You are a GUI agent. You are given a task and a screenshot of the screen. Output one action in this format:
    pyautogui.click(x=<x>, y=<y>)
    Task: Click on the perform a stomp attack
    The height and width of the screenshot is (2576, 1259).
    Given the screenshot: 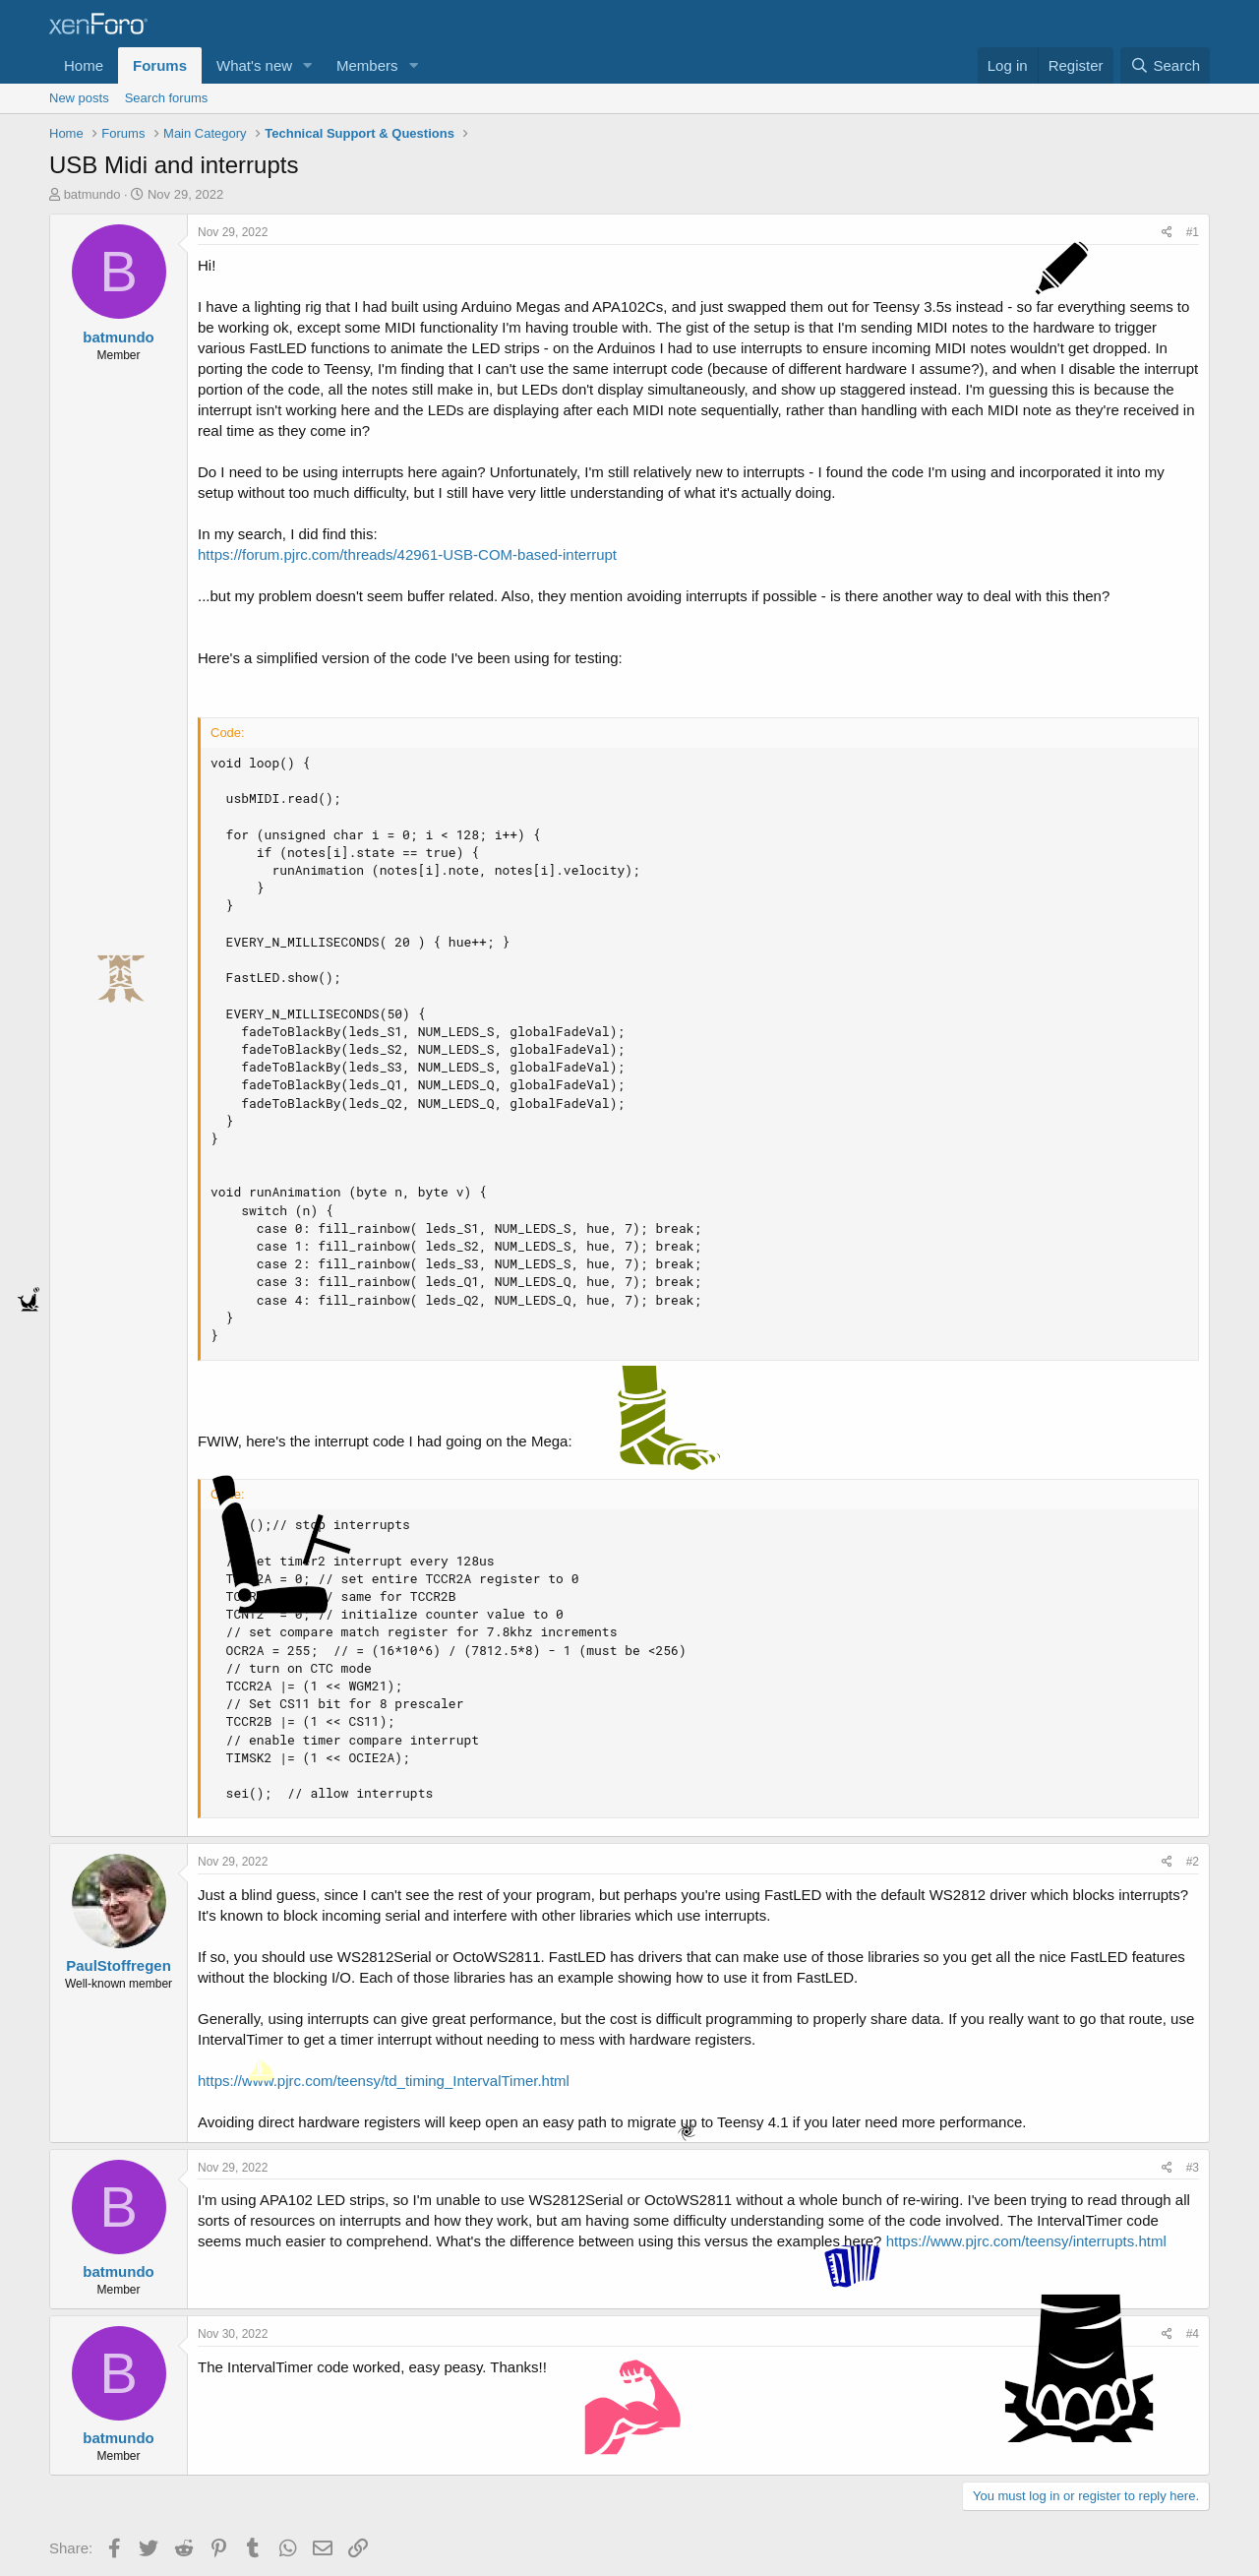 What is the action you would take?
    pyautogui.click(x=1079, y=2368)
    